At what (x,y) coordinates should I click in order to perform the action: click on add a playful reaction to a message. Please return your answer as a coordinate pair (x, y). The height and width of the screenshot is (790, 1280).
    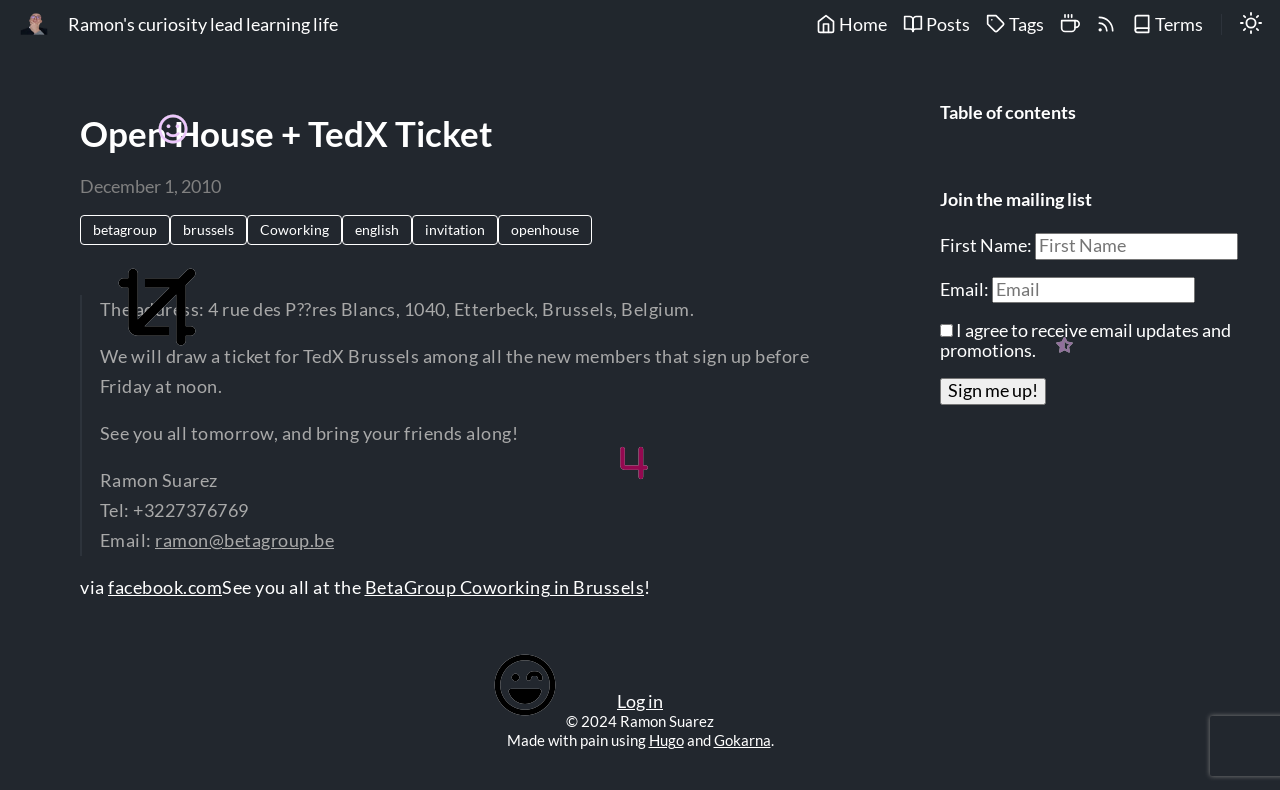
    Looking at the image, I should click on (525, 685).